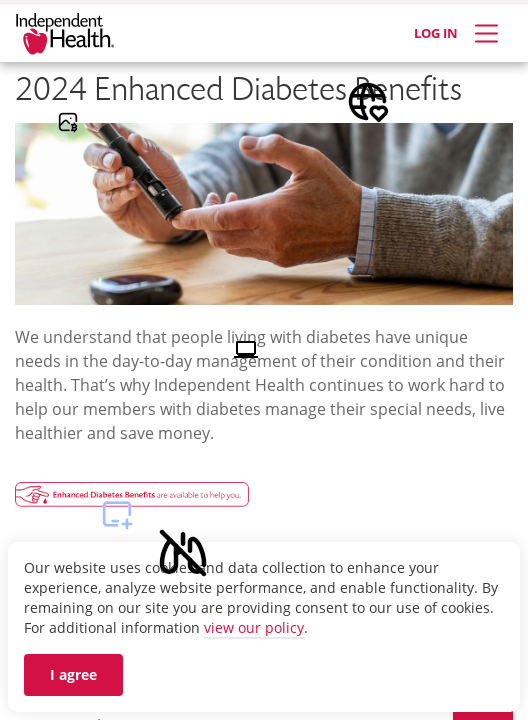 This screenshot has height=720, width=528. I want to click on add a new iPad or tablet device, so click(117, 514).